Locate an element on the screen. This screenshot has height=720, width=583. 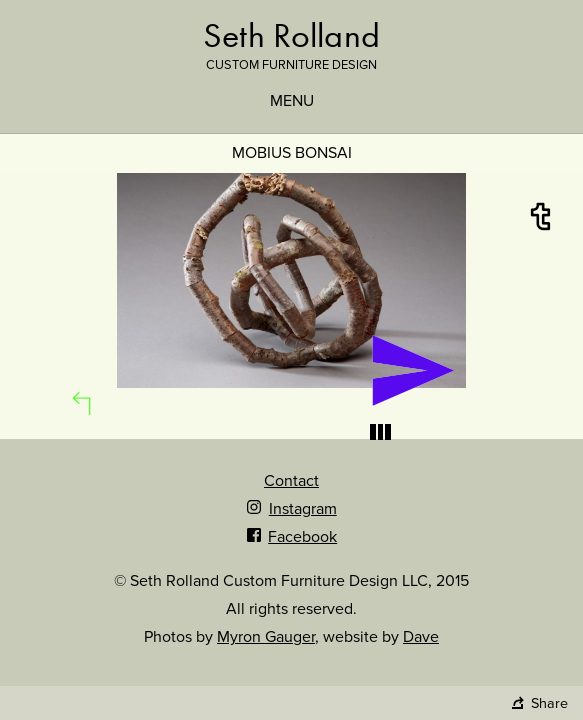
open tumblr app is located at coordinates (540, 216).